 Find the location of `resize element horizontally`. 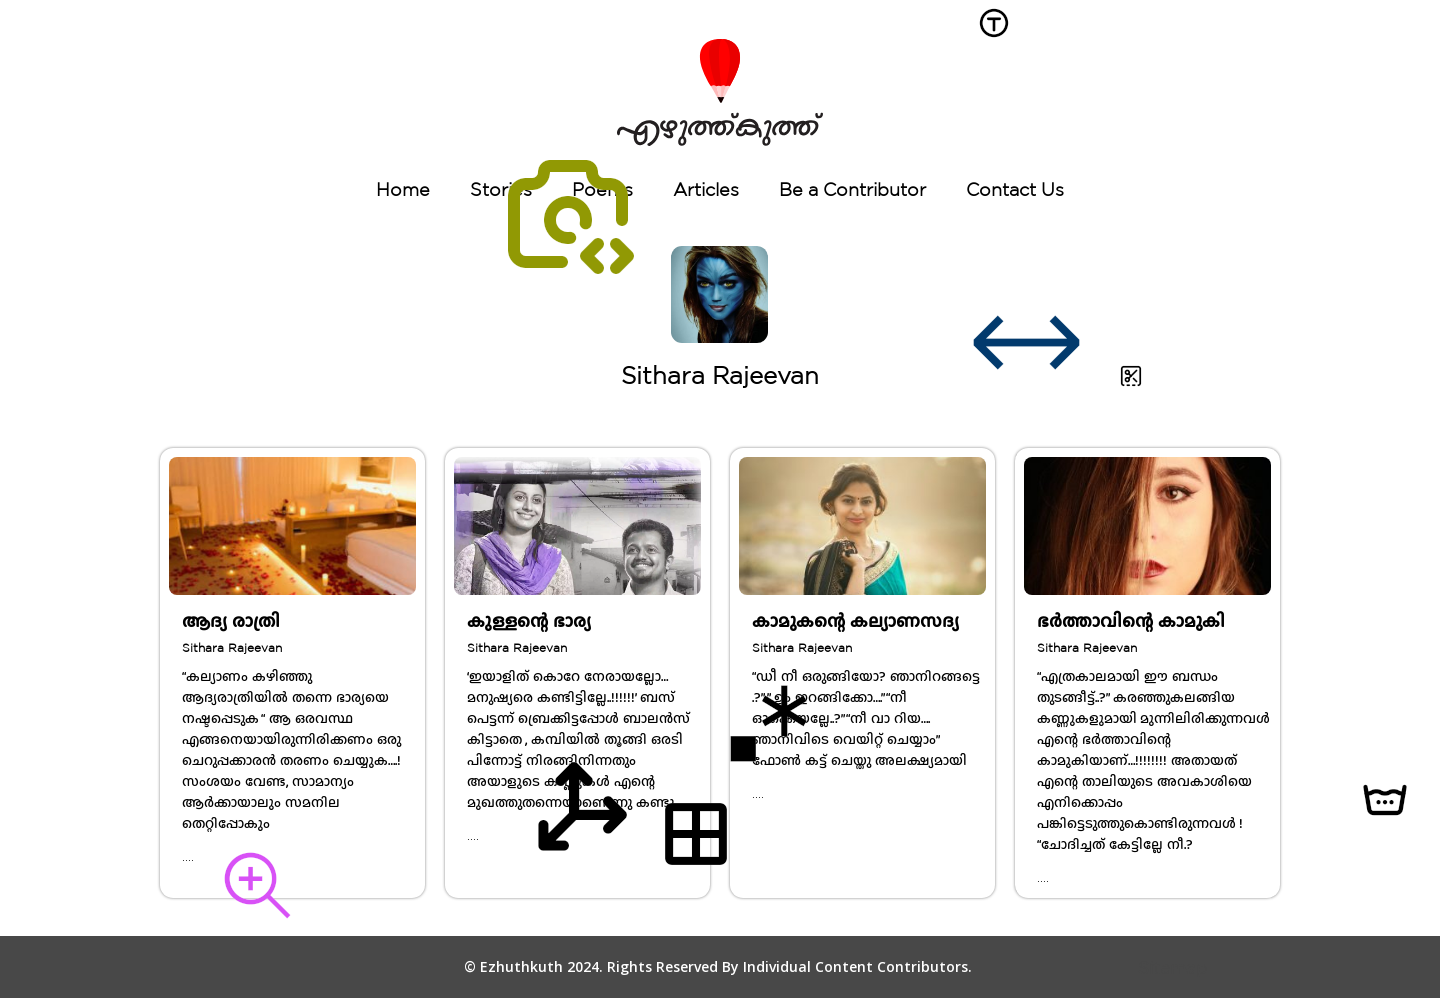

resize element horizontally is located at coordinates (1026, 338).